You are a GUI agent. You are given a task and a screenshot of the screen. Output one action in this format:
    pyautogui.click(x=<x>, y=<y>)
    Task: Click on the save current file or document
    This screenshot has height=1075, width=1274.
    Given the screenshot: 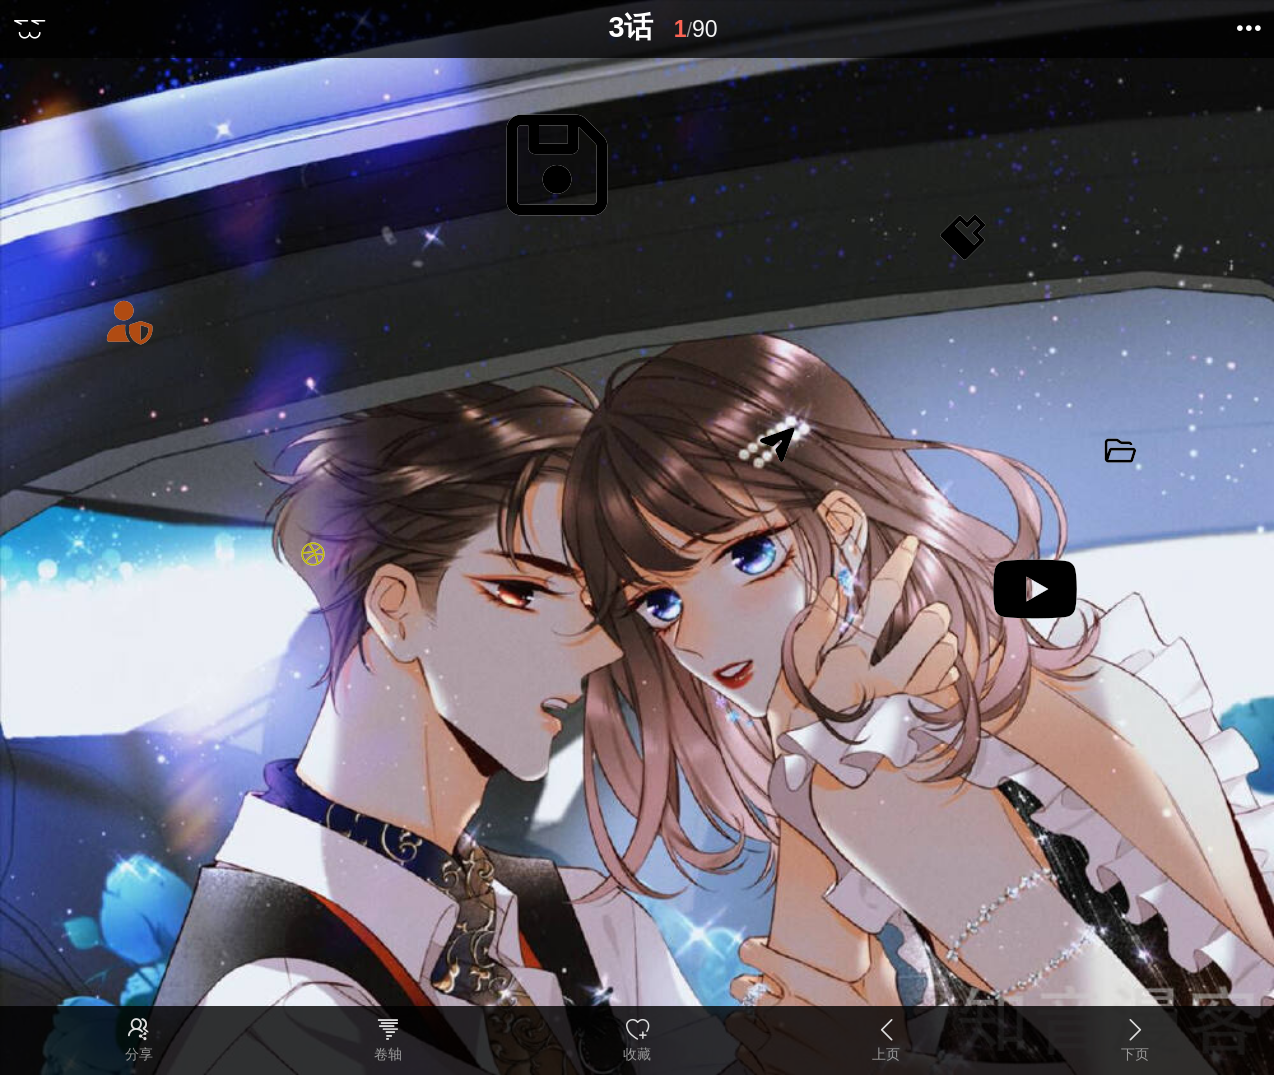 What is the action you would take?
    pyautogui.click(x=557, y=165)
    